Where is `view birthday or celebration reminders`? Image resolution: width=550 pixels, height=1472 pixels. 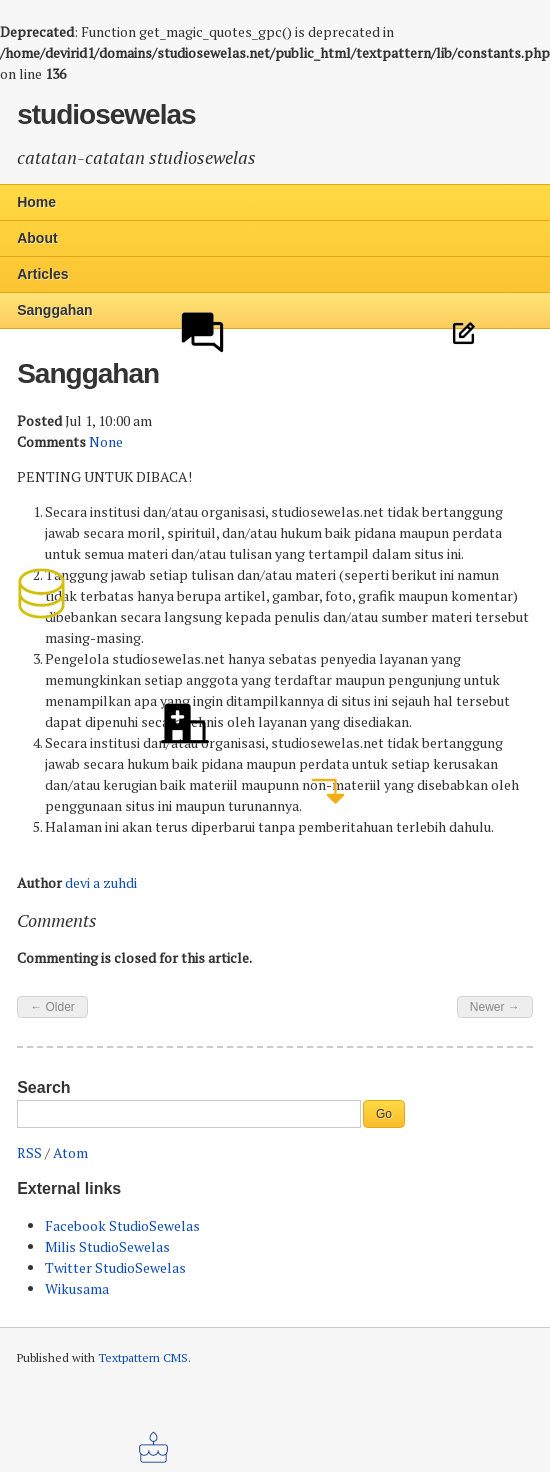
view birthday or celebration reminders is located at coordinates (153, 1449).